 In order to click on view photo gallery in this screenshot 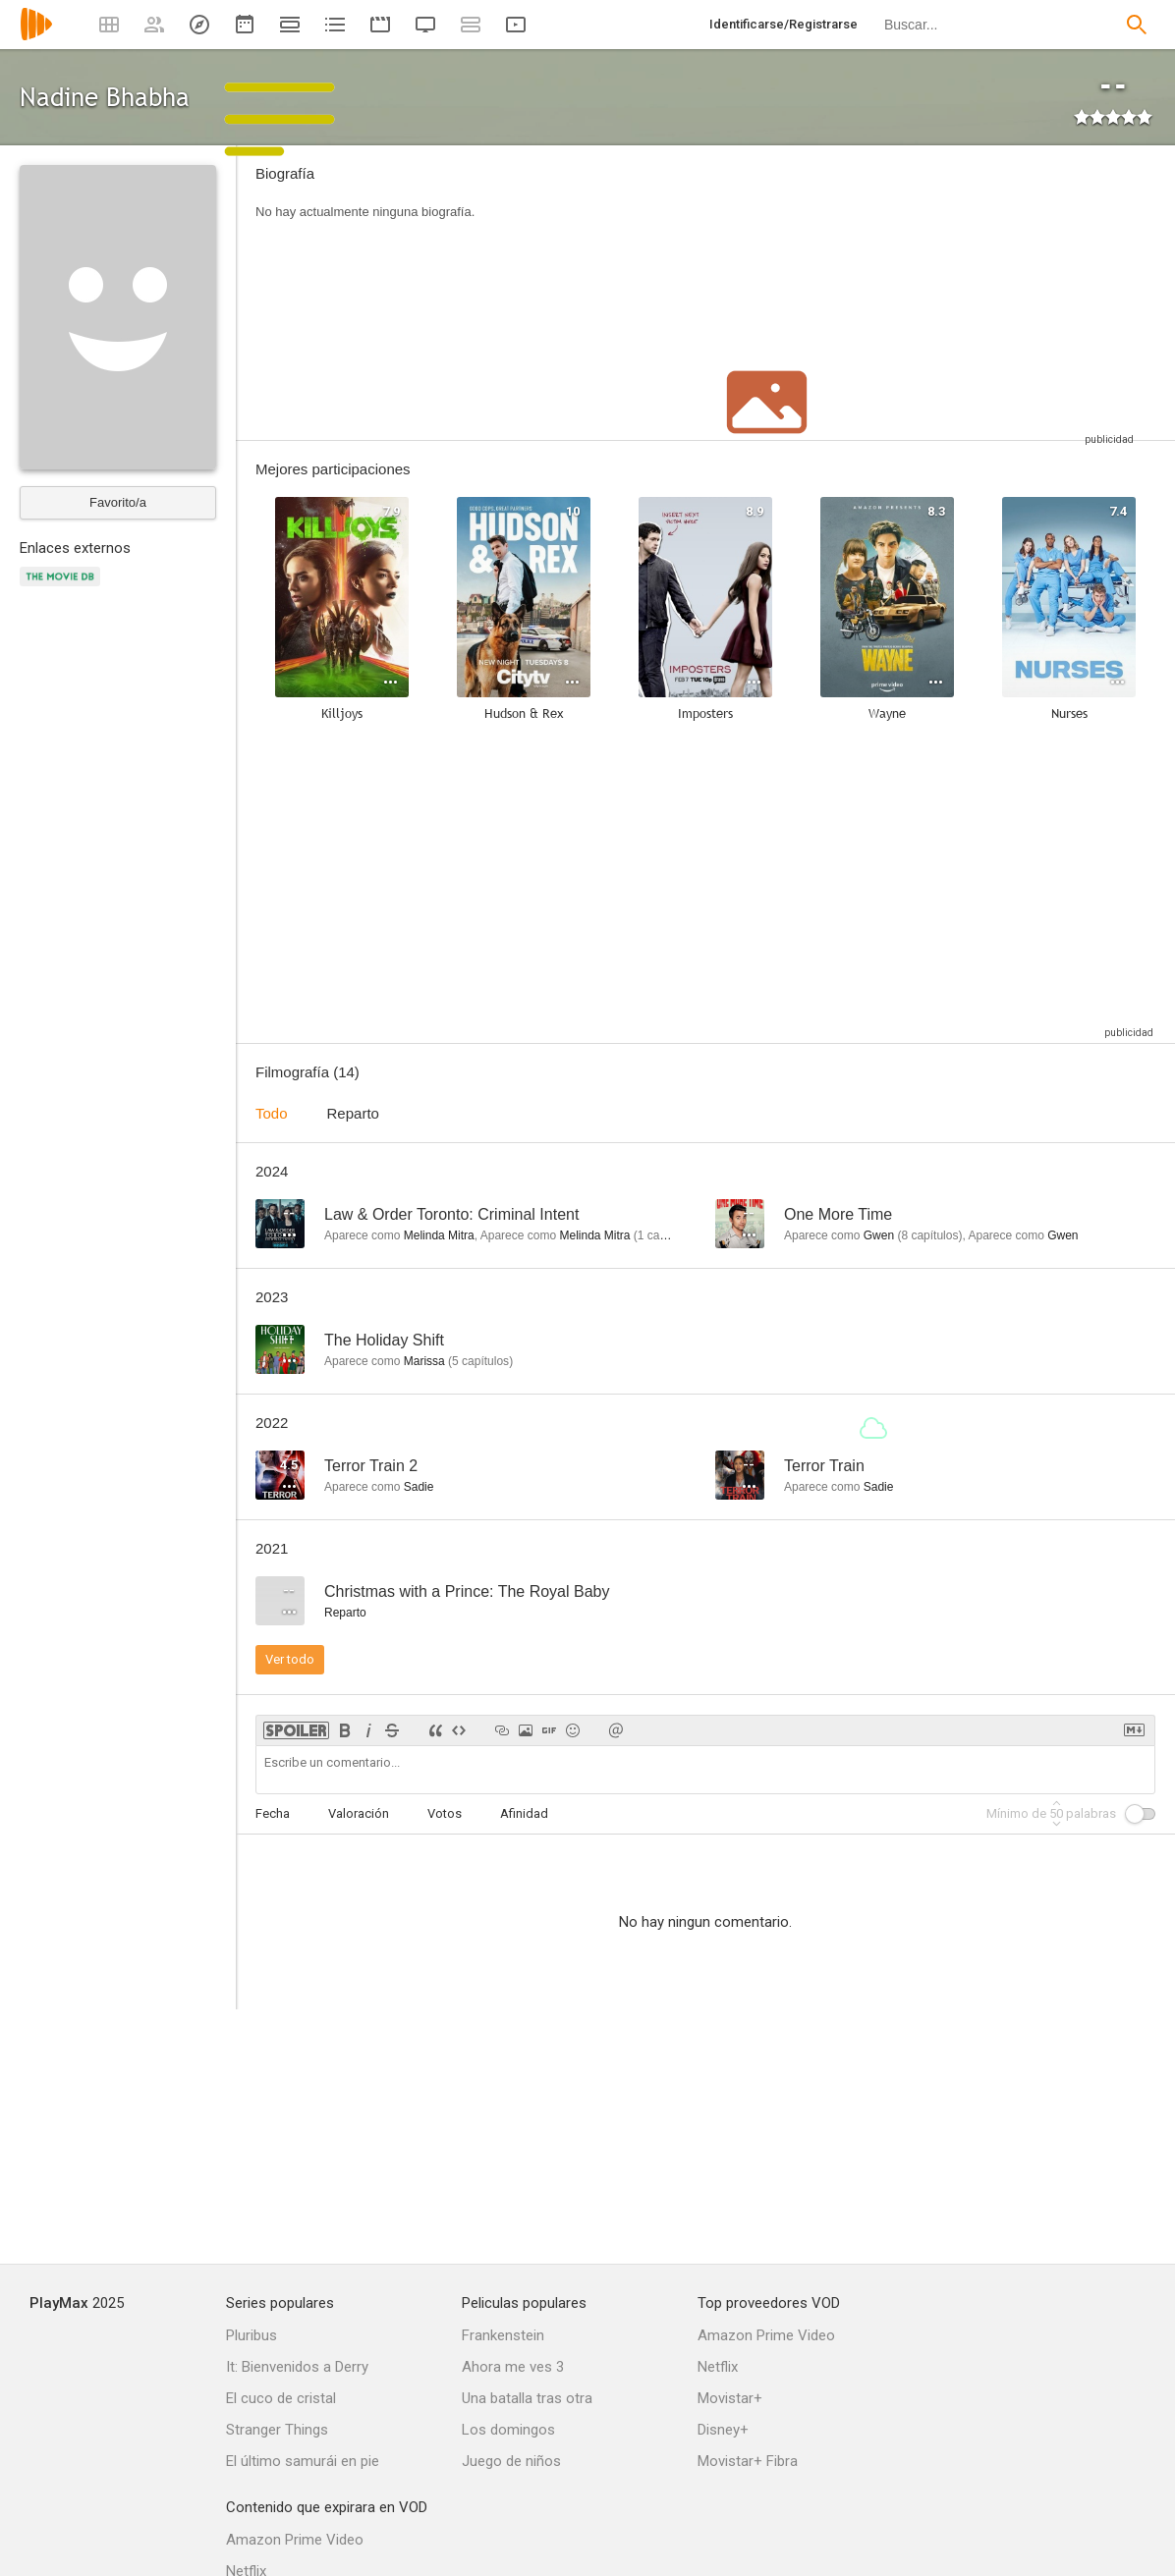, I will do `click(766, 402)`.